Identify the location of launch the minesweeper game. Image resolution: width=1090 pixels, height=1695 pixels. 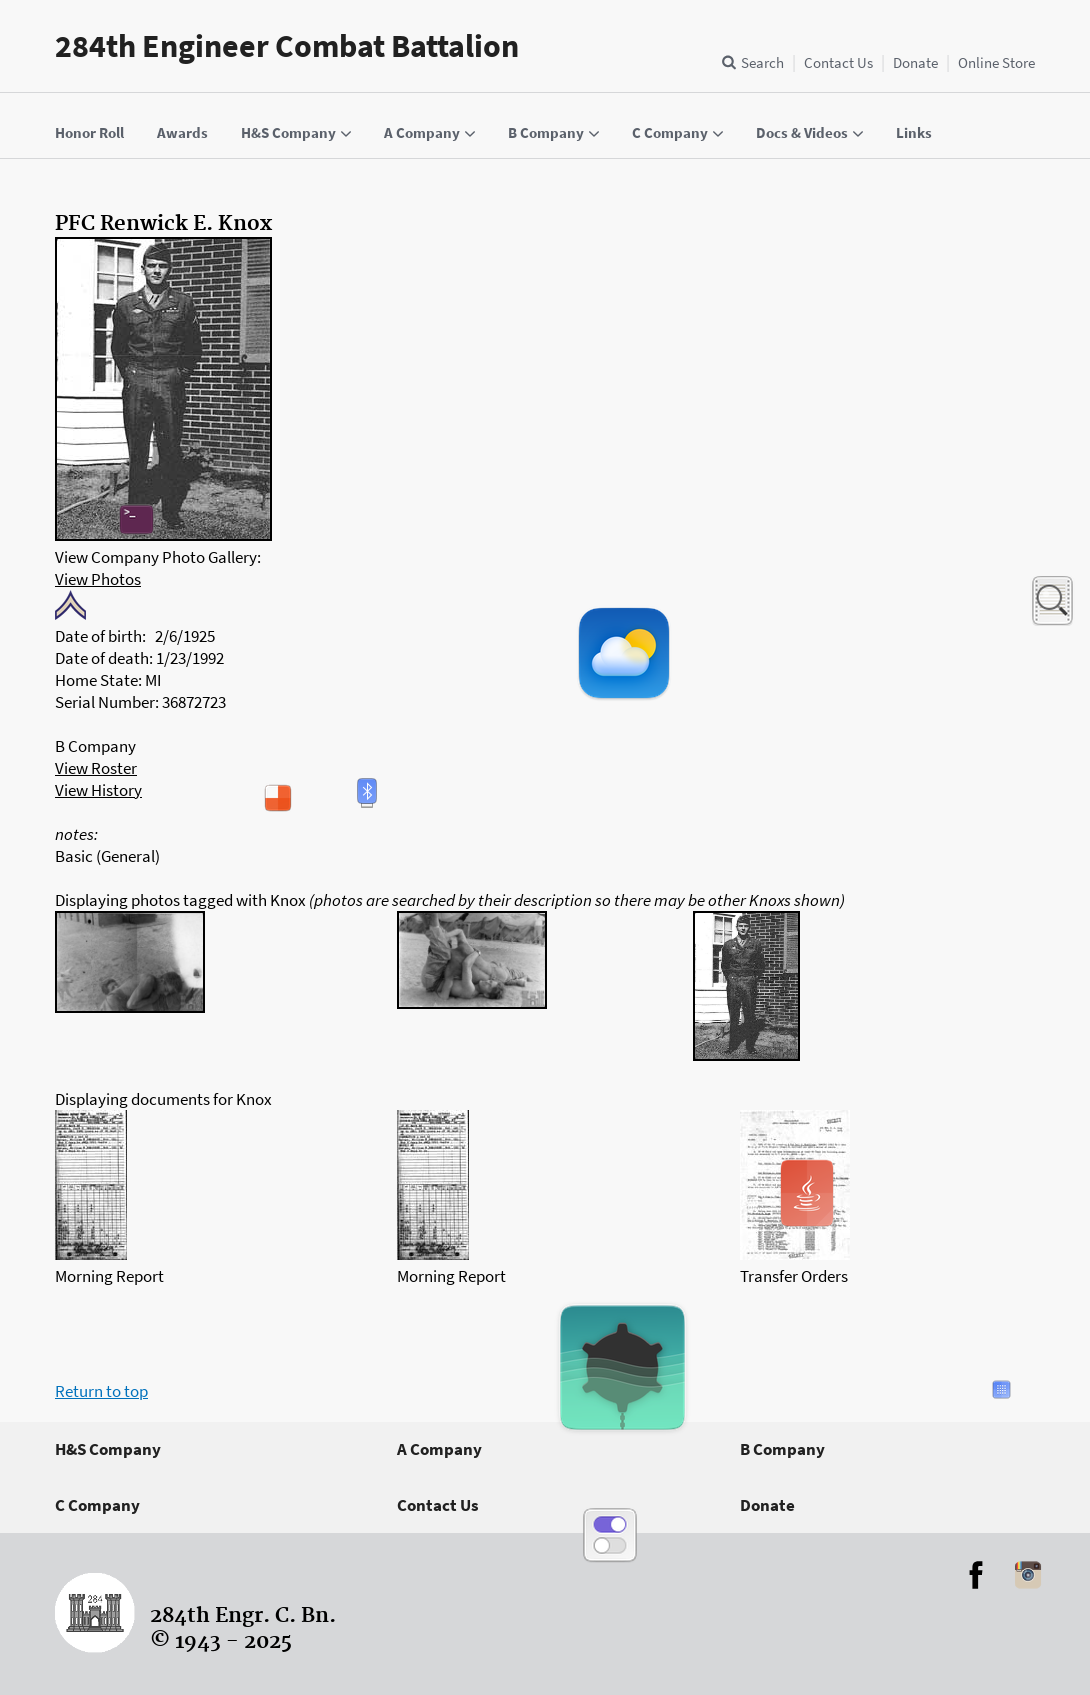
(622, 1367).